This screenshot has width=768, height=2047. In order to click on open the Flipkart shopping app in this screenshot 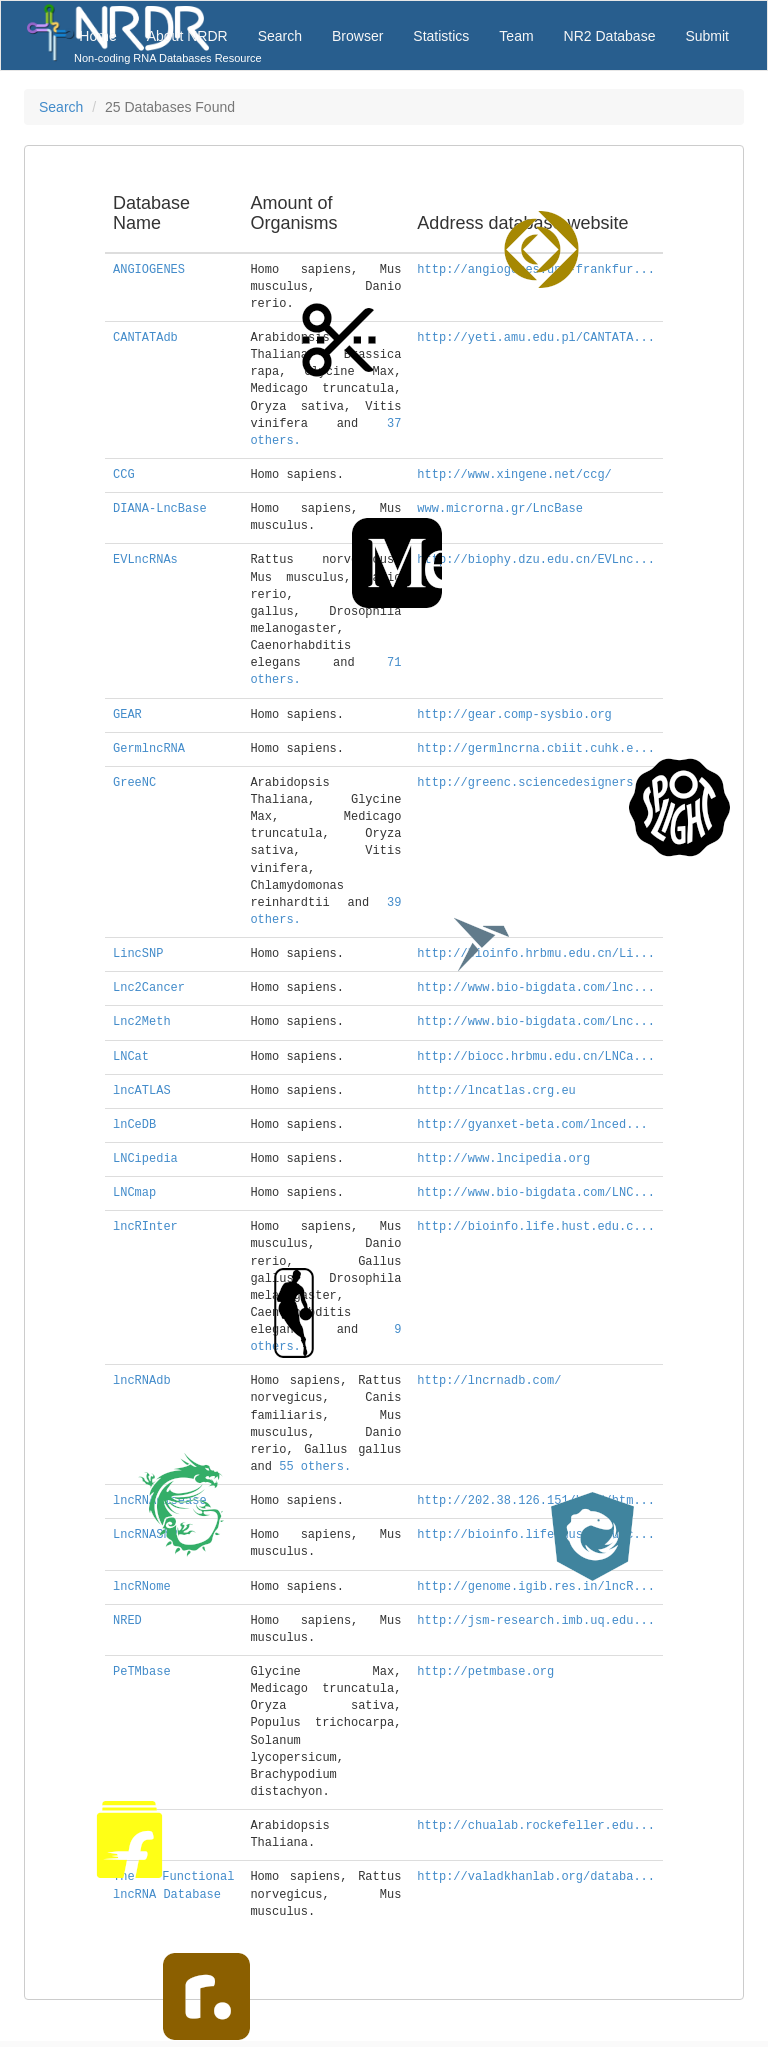, I will do `click(129, 1839)`.